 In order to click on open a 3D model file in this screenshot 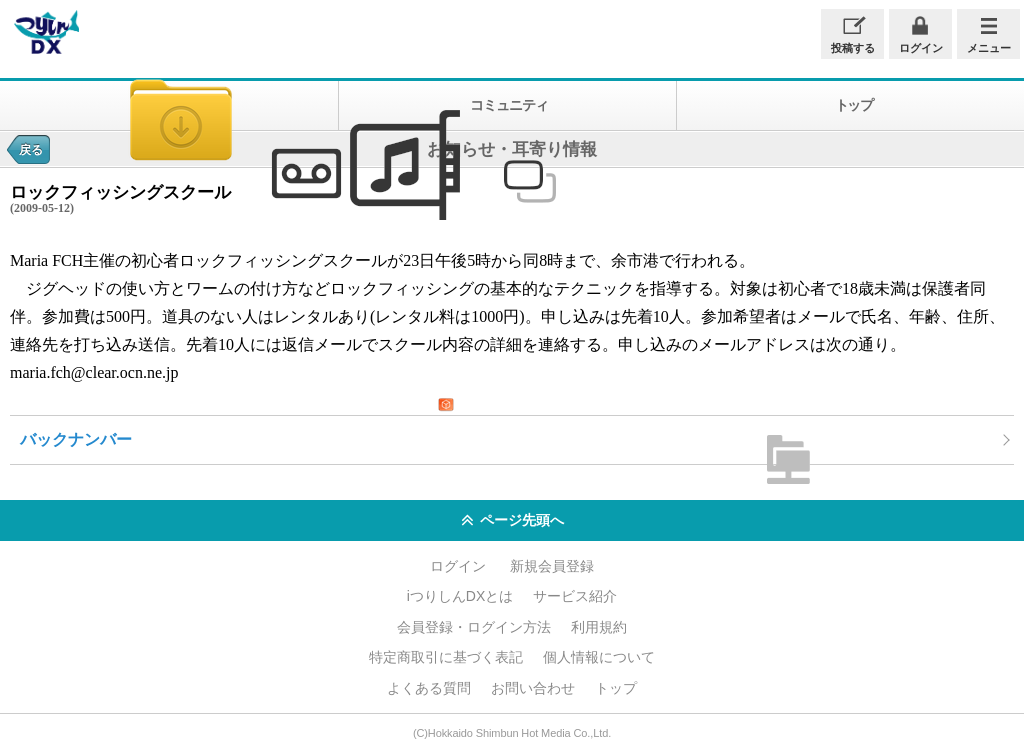, I will do `click(446, 404)`.